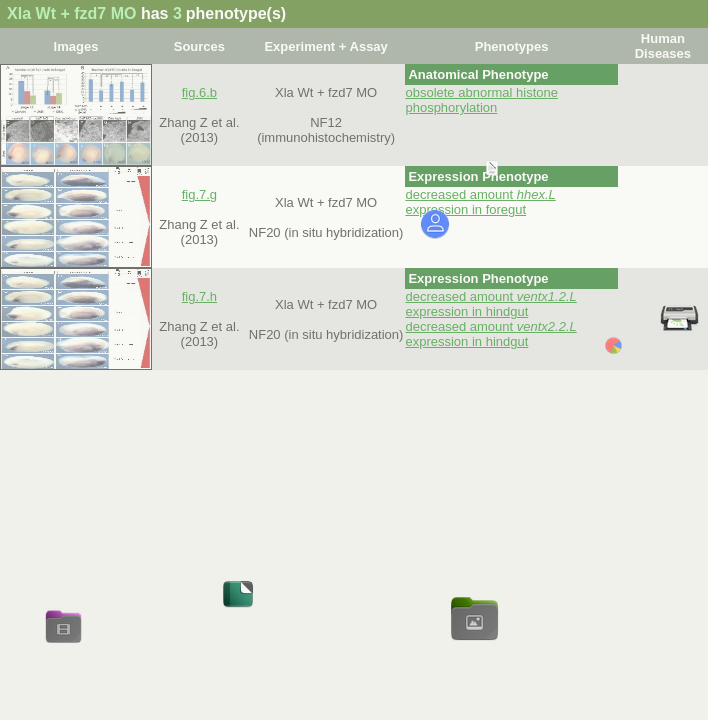 The height and width of the screenshot is (720, 708). What do you see at coordinates (435, 224) in the screenshot?
I see `indicates a personal or user-owned item` at bounding box center [435, 224].